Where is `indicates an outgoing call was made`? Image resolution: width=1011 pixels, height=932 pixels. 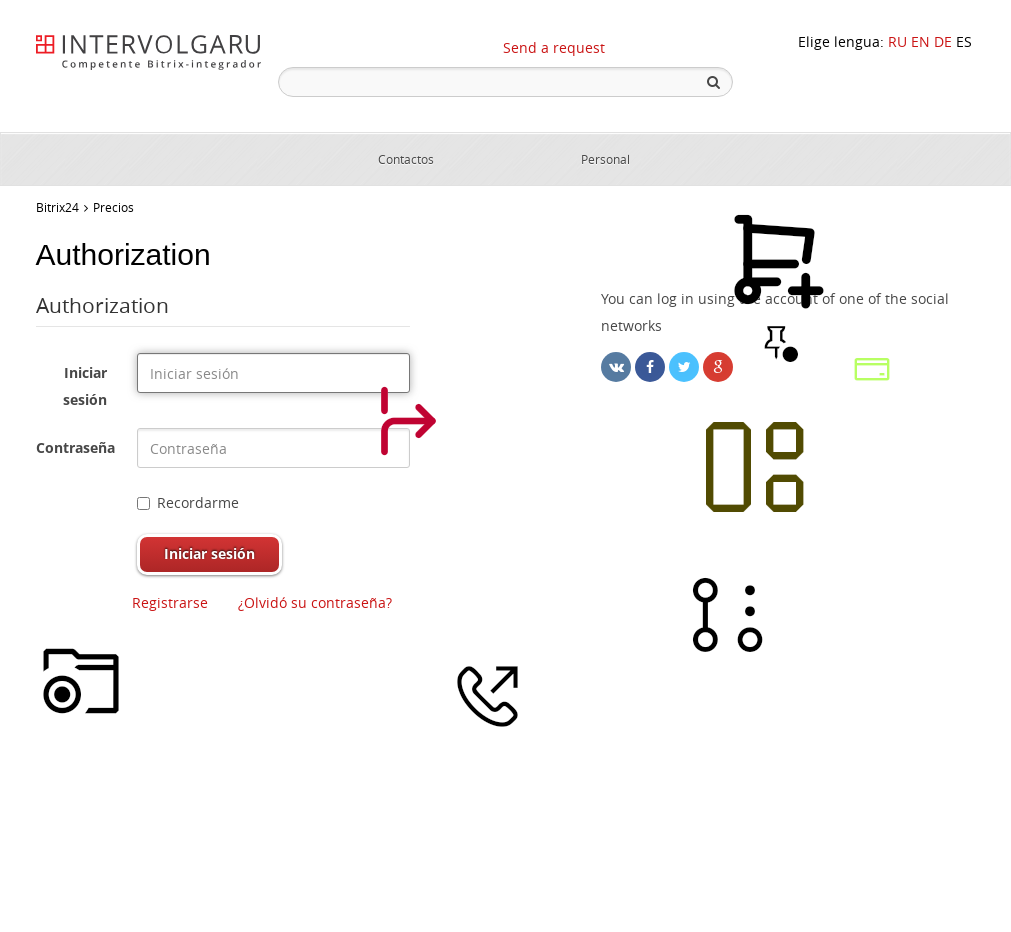 indicates an outgoing call was made is located at coordinates (487, 696).